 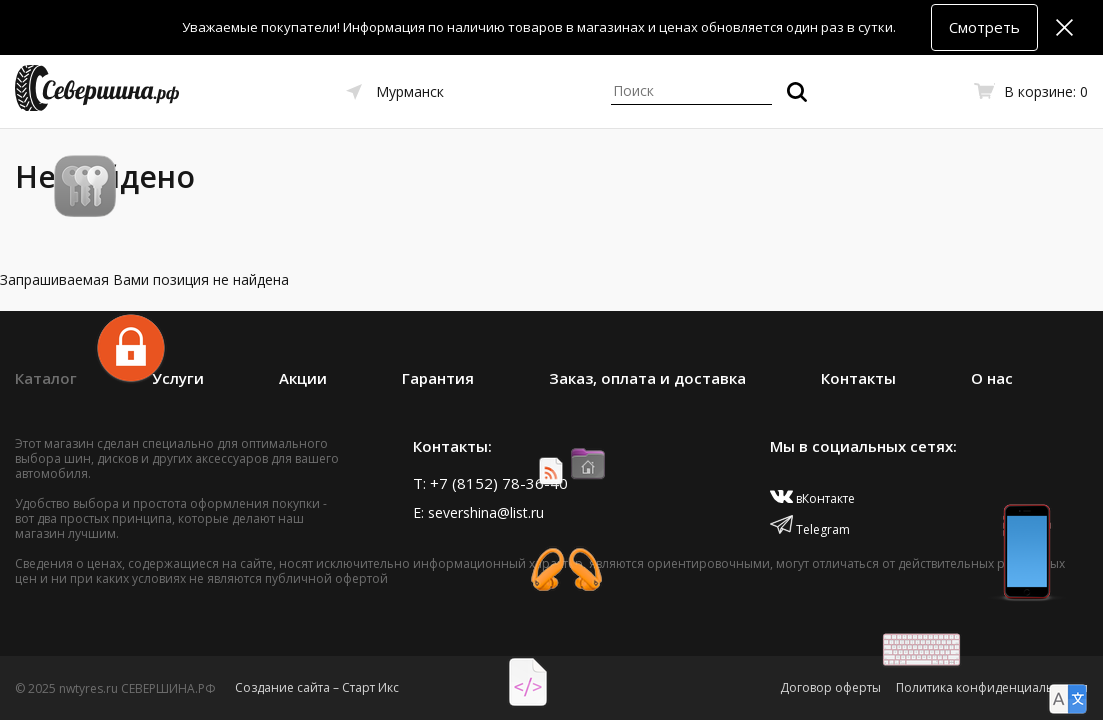 What do you see at coordinates (1068, 699) in the screenshot?
I see `access language and region settings` at bounding box center [1068, 699].